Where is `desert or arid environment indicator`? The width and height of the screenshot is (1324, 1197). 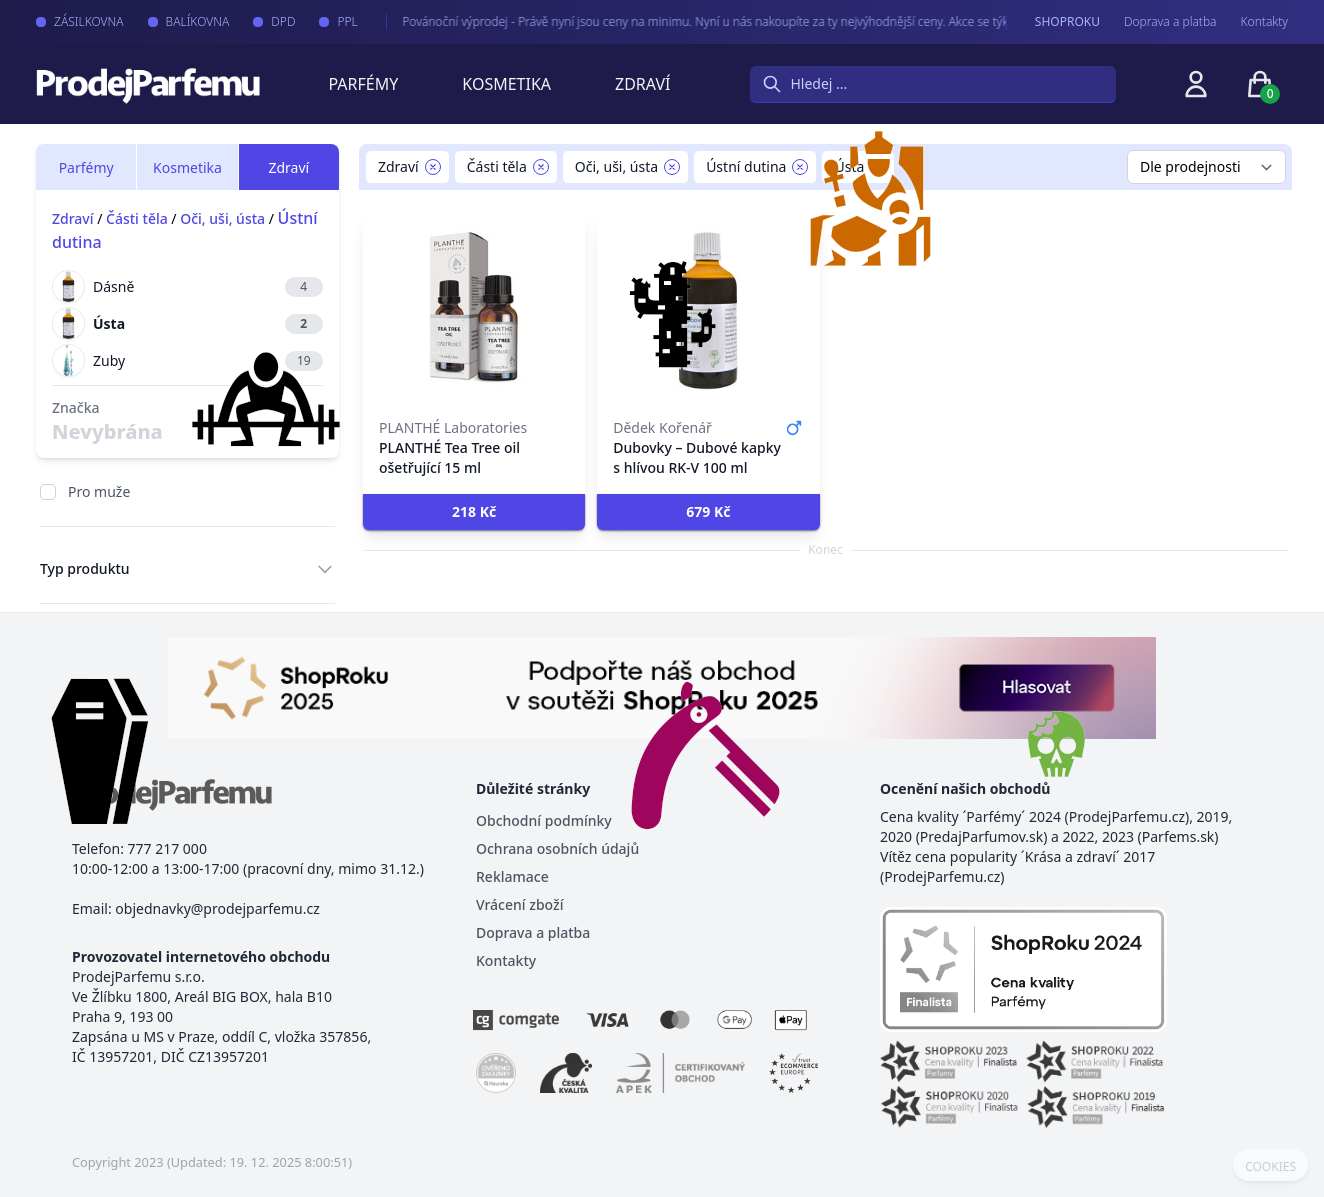 desert or arid environment indicator is located at coordinates (662, 314).